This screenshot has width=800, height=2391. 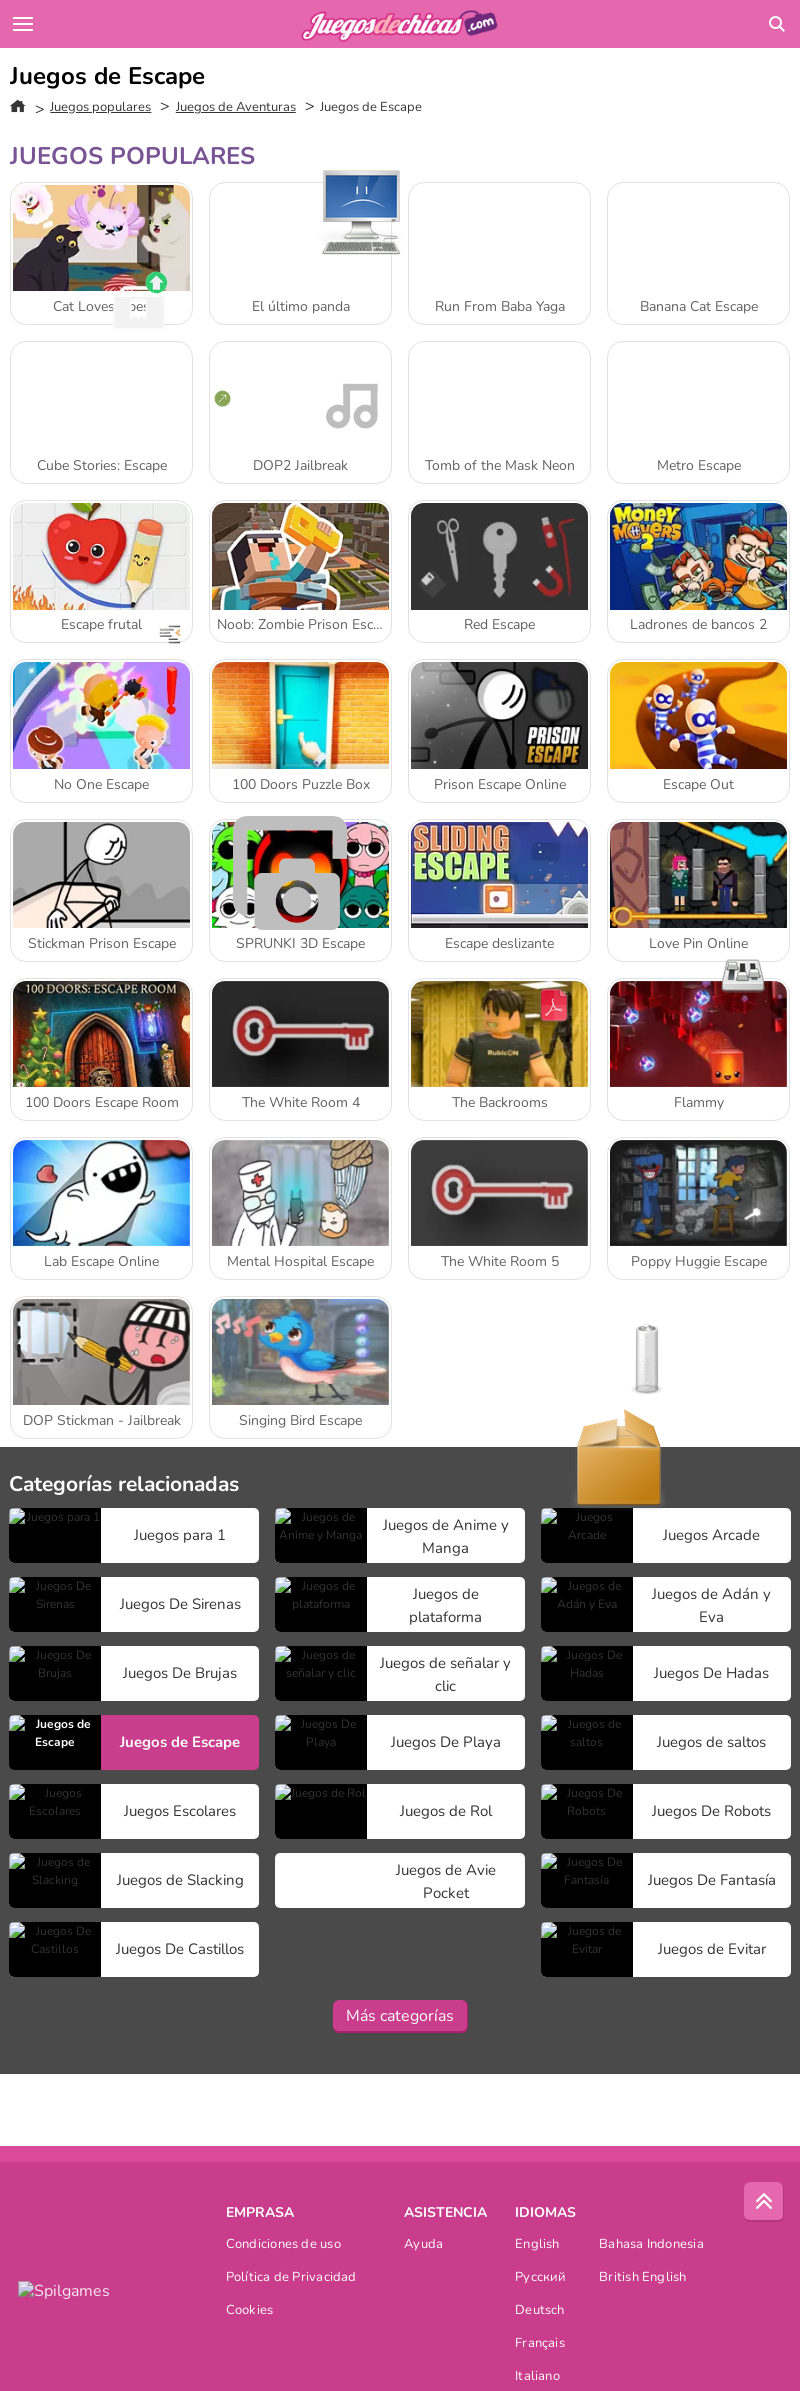 What do you see at coordinates (353, 404) in the screenshot?
I see `open your music folder` at bounding box center [353, 404].